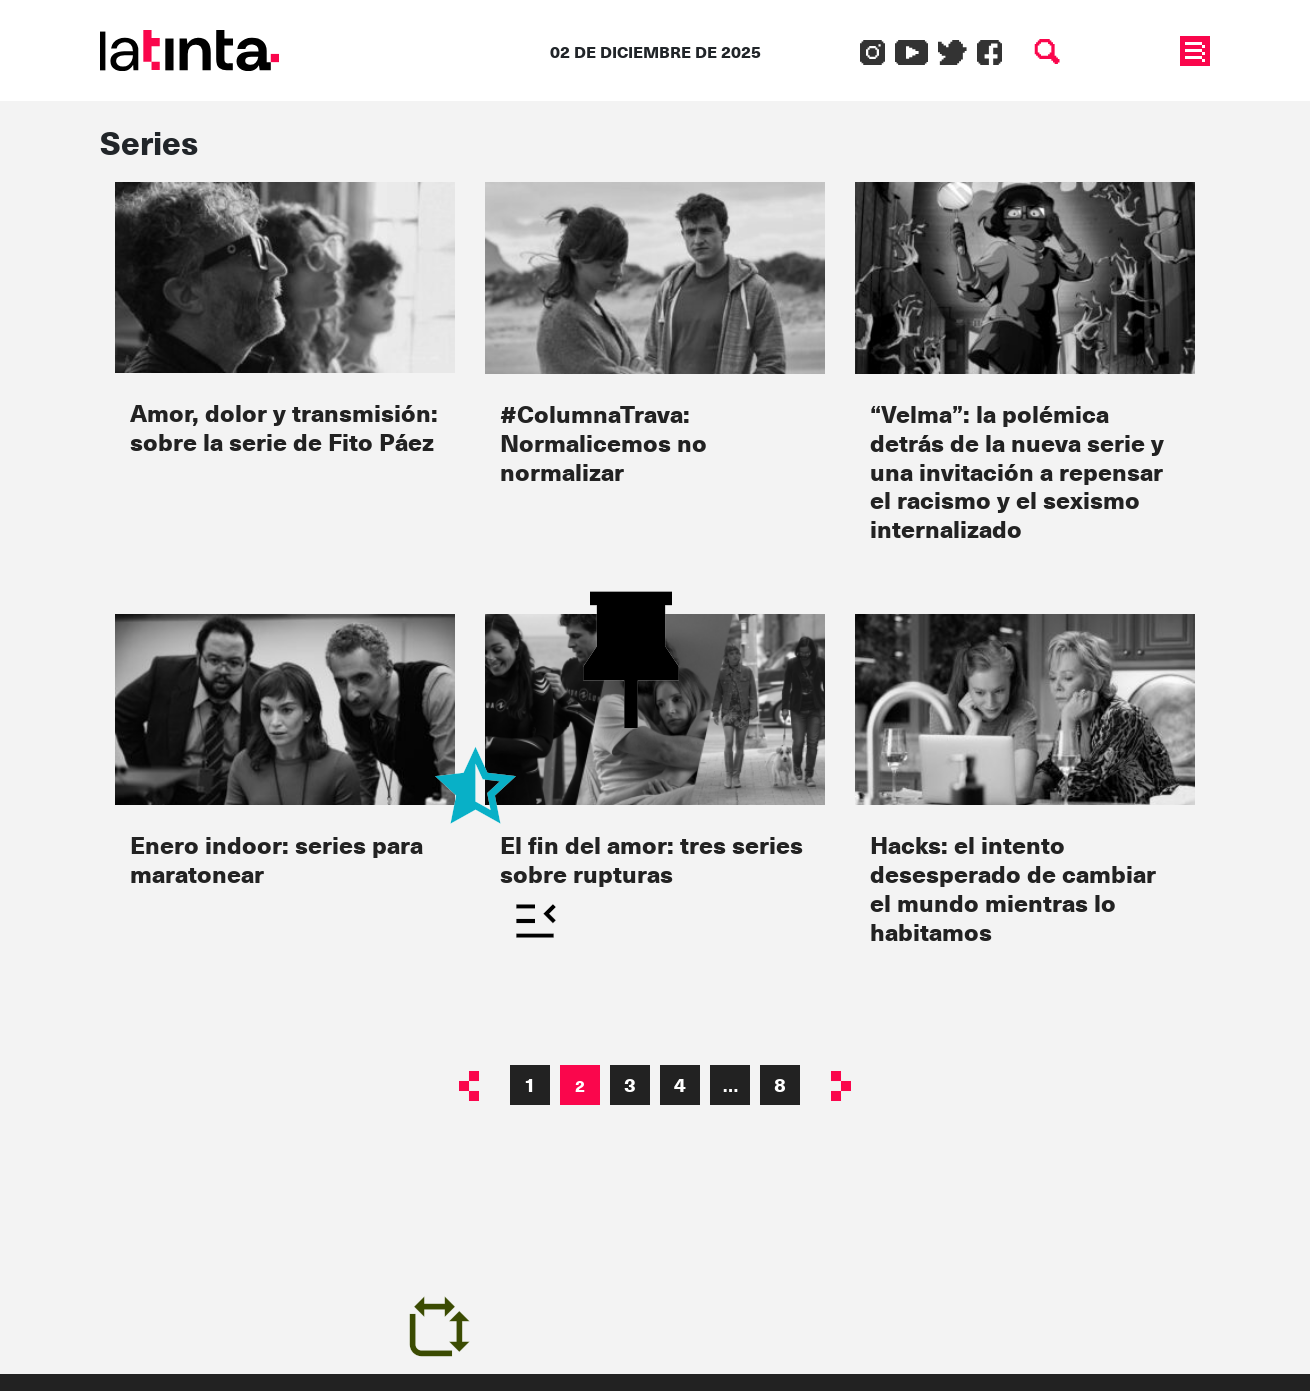 The width and height of the screenshot is (1310, 1391). Describe the element at coordinates (436, 1330) in the screenshot. I see `adjust custom dimensions or size` at that location.